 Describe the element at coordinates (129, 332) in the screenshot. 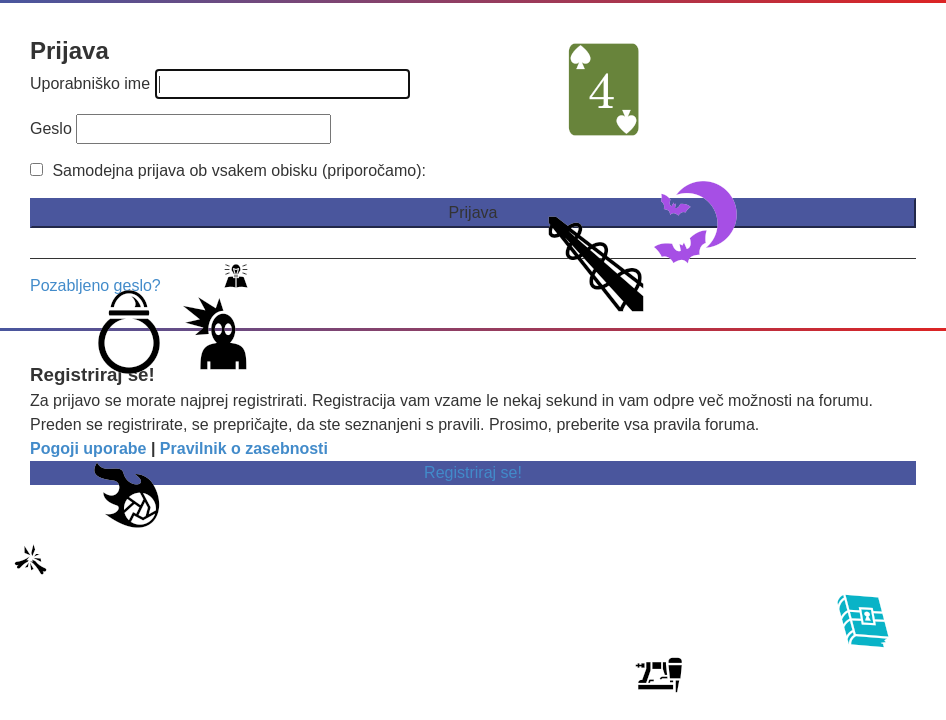

I see `access global or worldwide settings` at that location.